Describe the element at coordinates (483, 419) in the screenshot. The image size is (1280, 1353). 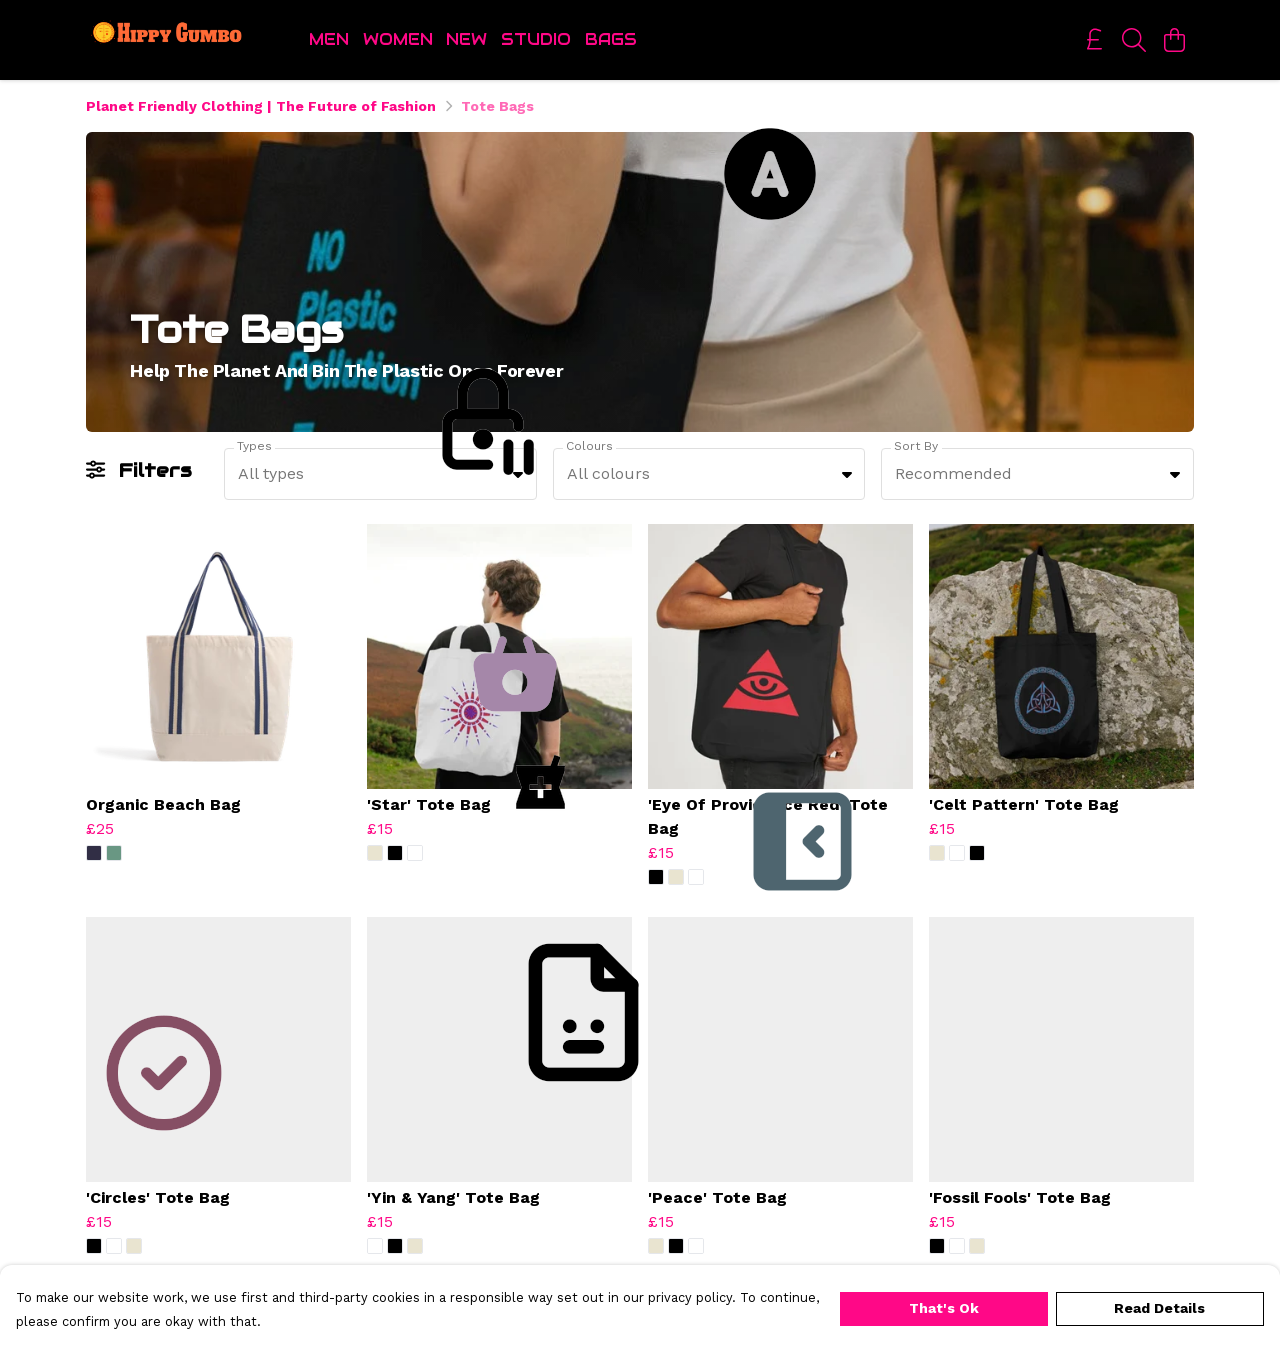
I see `pause secure session or locked process` at that location.